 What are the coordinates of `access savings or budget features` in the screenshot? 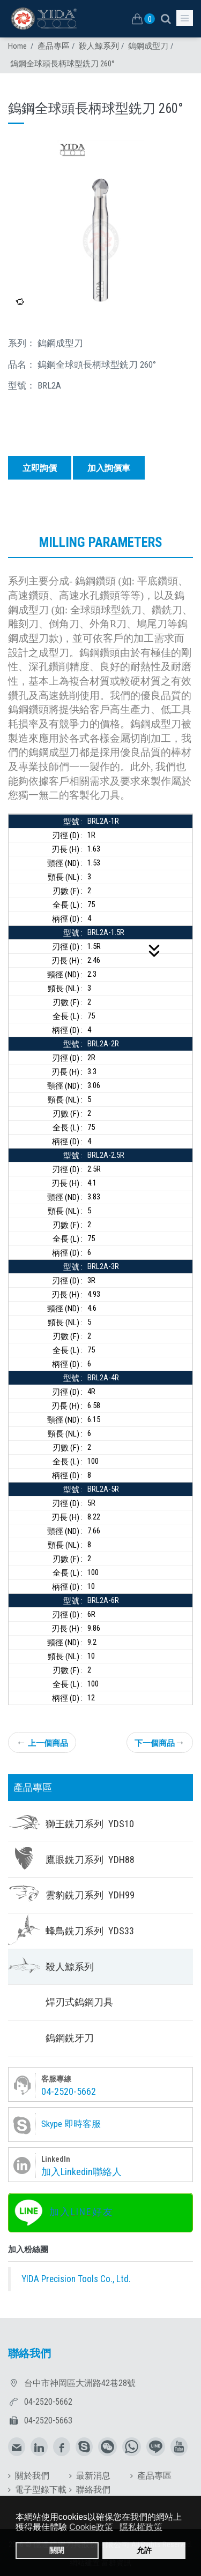 It's located at (20, 302).